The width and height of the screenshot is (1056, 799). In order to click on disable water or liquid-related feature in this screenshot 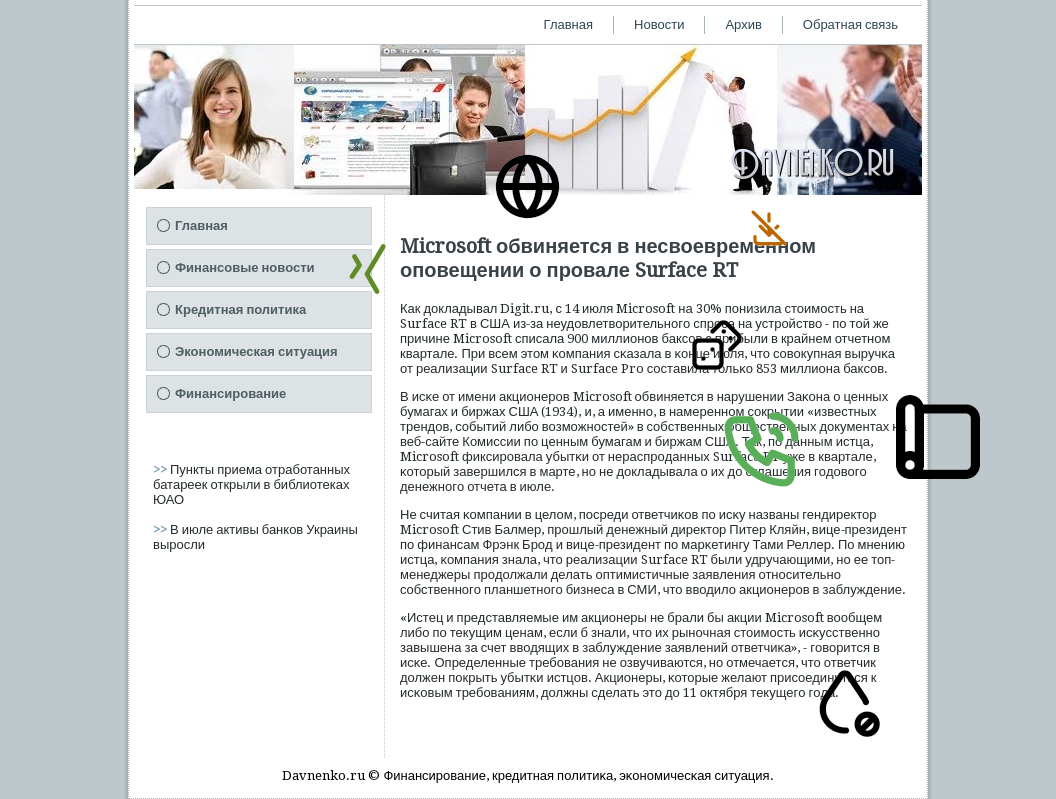, I will do `click(845, 702)`.